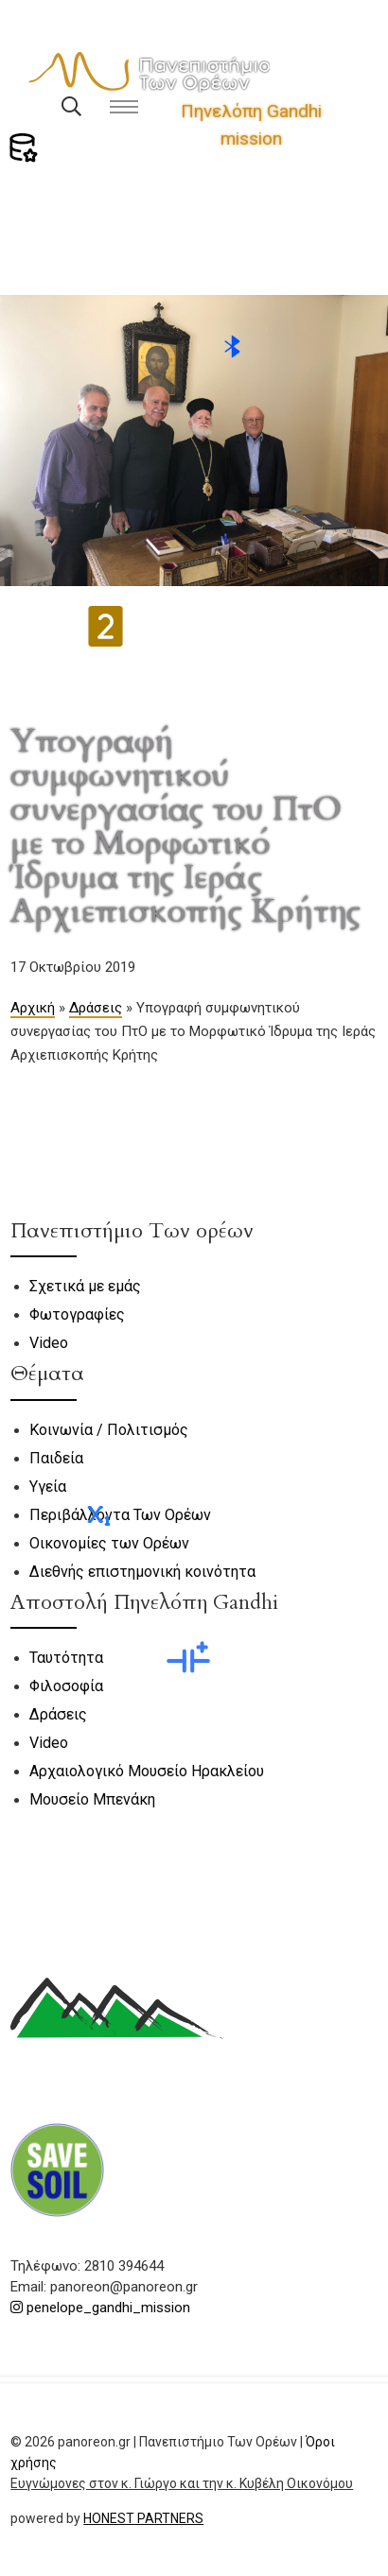 This screenshot has width=388, height=2576. What do you see at coordinates (97, 1514) in the screenshot?
I see `format text as subscript` at bounding box center [97, 1514].